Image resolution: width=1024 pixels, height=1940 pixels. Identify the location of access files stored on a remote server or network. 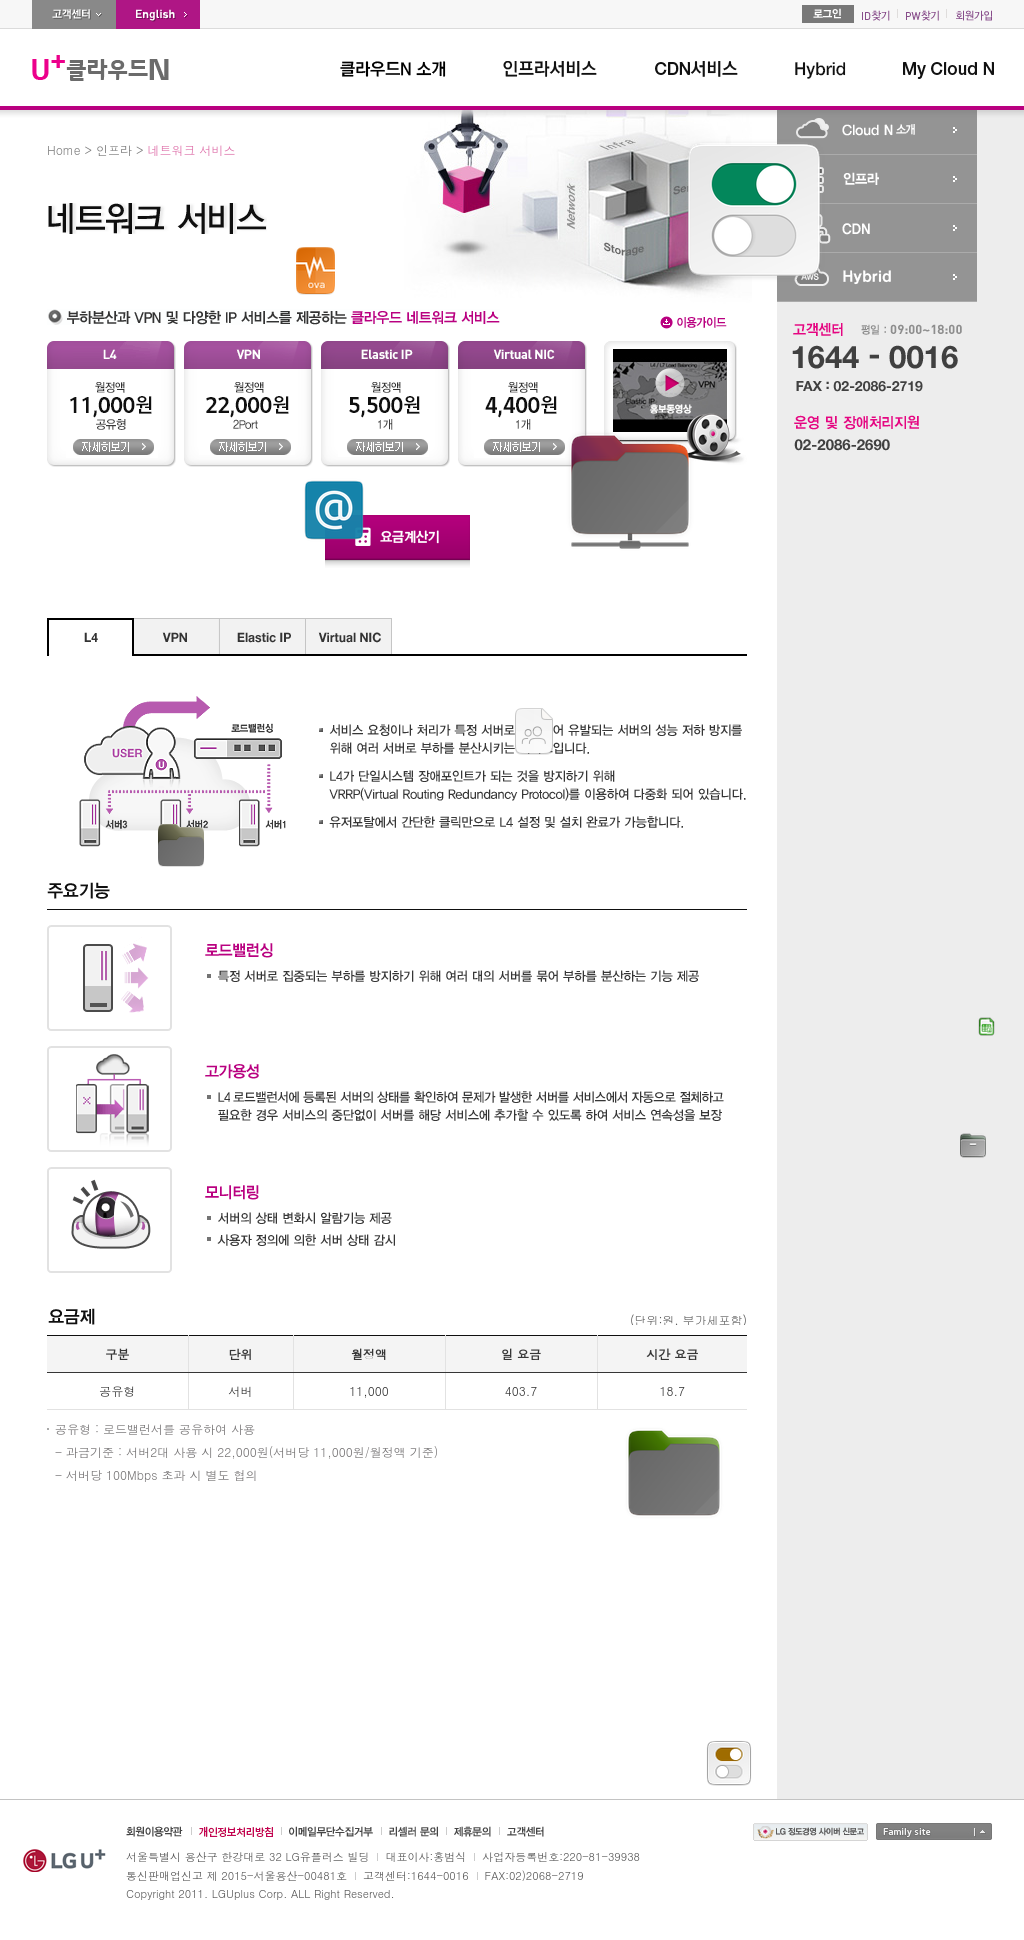
(630, 490).